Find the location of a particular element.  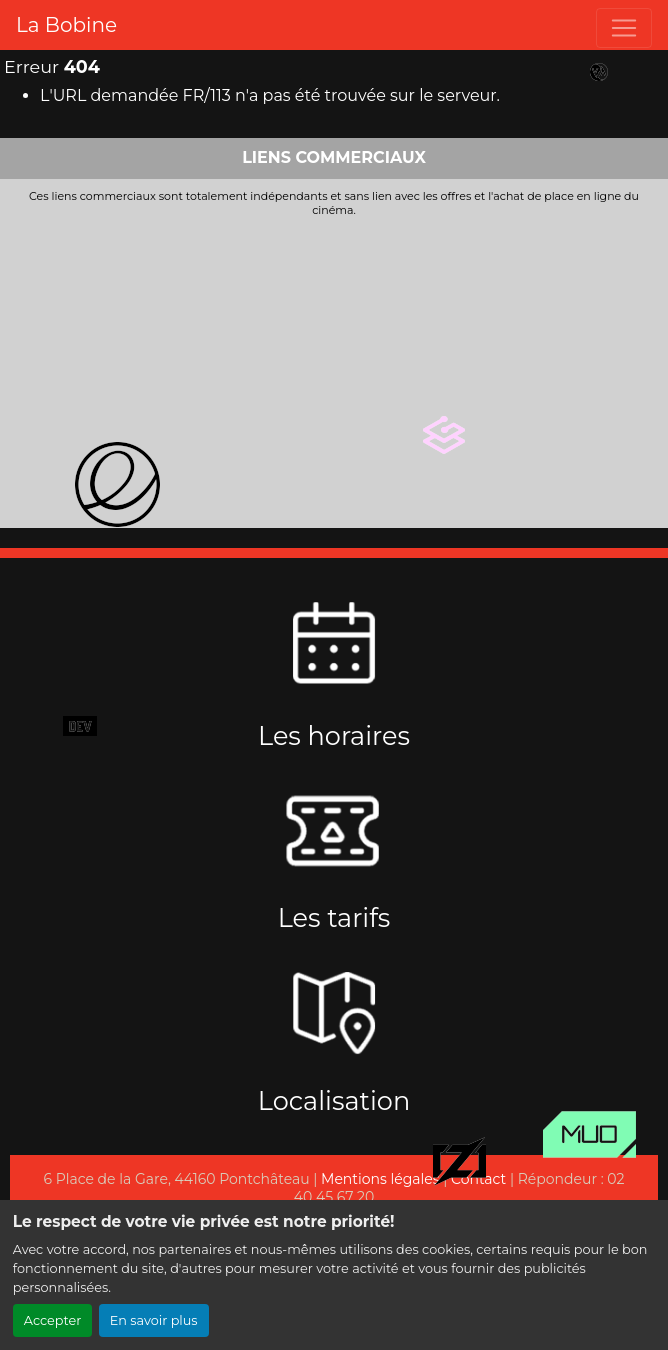

open Traefik Proxy dashboard is located at coordinates (444, 435).